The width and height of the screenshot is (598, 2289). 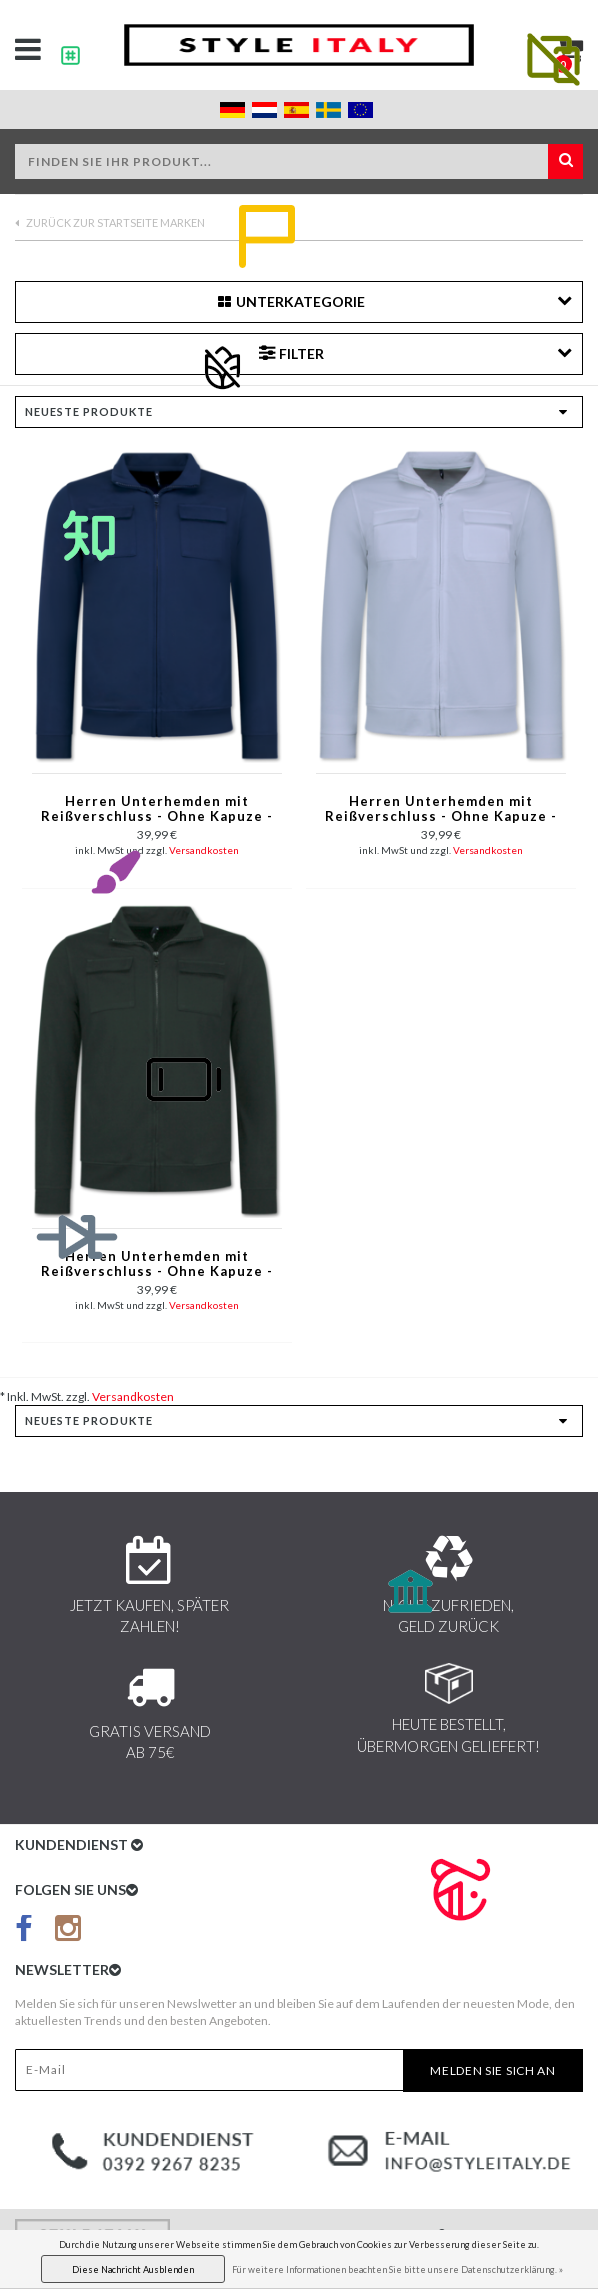 I want to click on devices are disconnected or unavailable, so click(x=553, y=59).